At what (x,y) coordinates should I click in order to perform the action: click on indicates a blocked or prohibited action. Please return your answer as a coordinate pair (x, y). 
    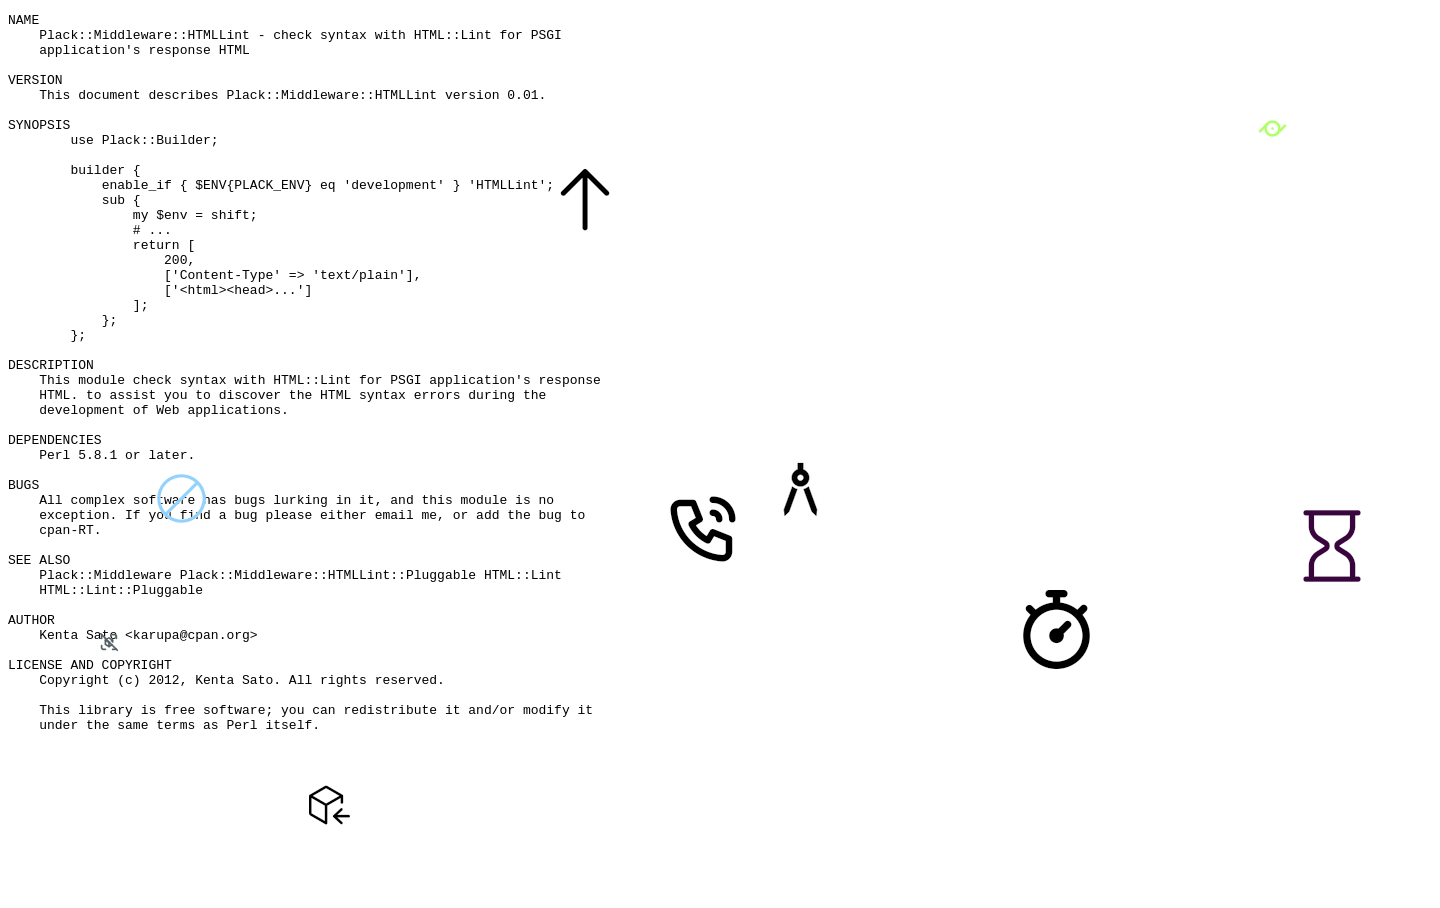
    Looking at the image, I should click on (181, 498).